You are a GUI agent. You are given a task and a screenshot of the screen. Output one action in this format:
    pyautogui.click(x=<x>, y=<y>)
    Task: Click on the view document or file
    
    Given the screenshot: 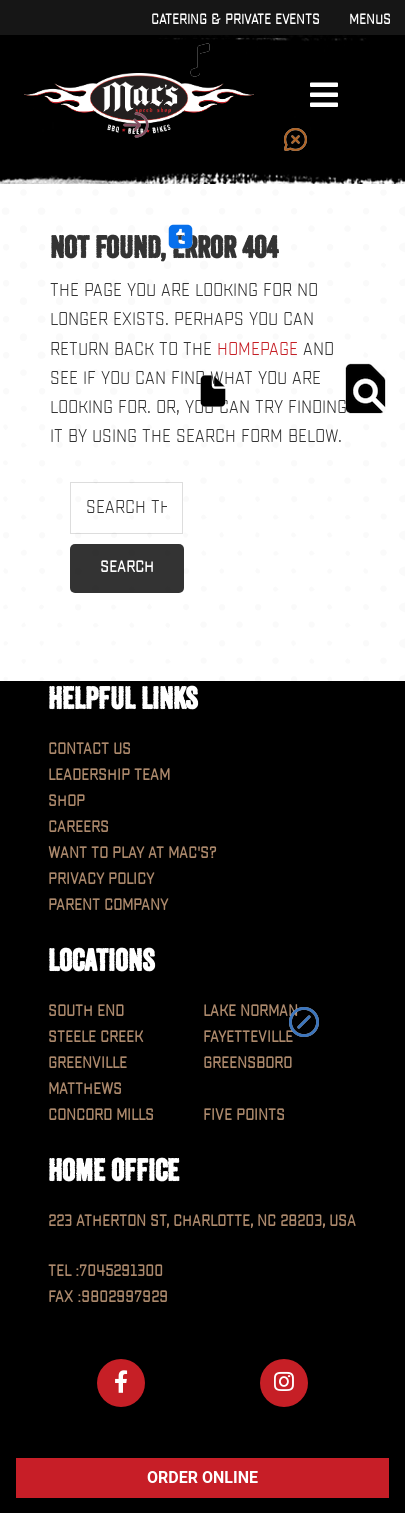 What is the action you would take?
    pyautogui.click(x=213, y=391)
    